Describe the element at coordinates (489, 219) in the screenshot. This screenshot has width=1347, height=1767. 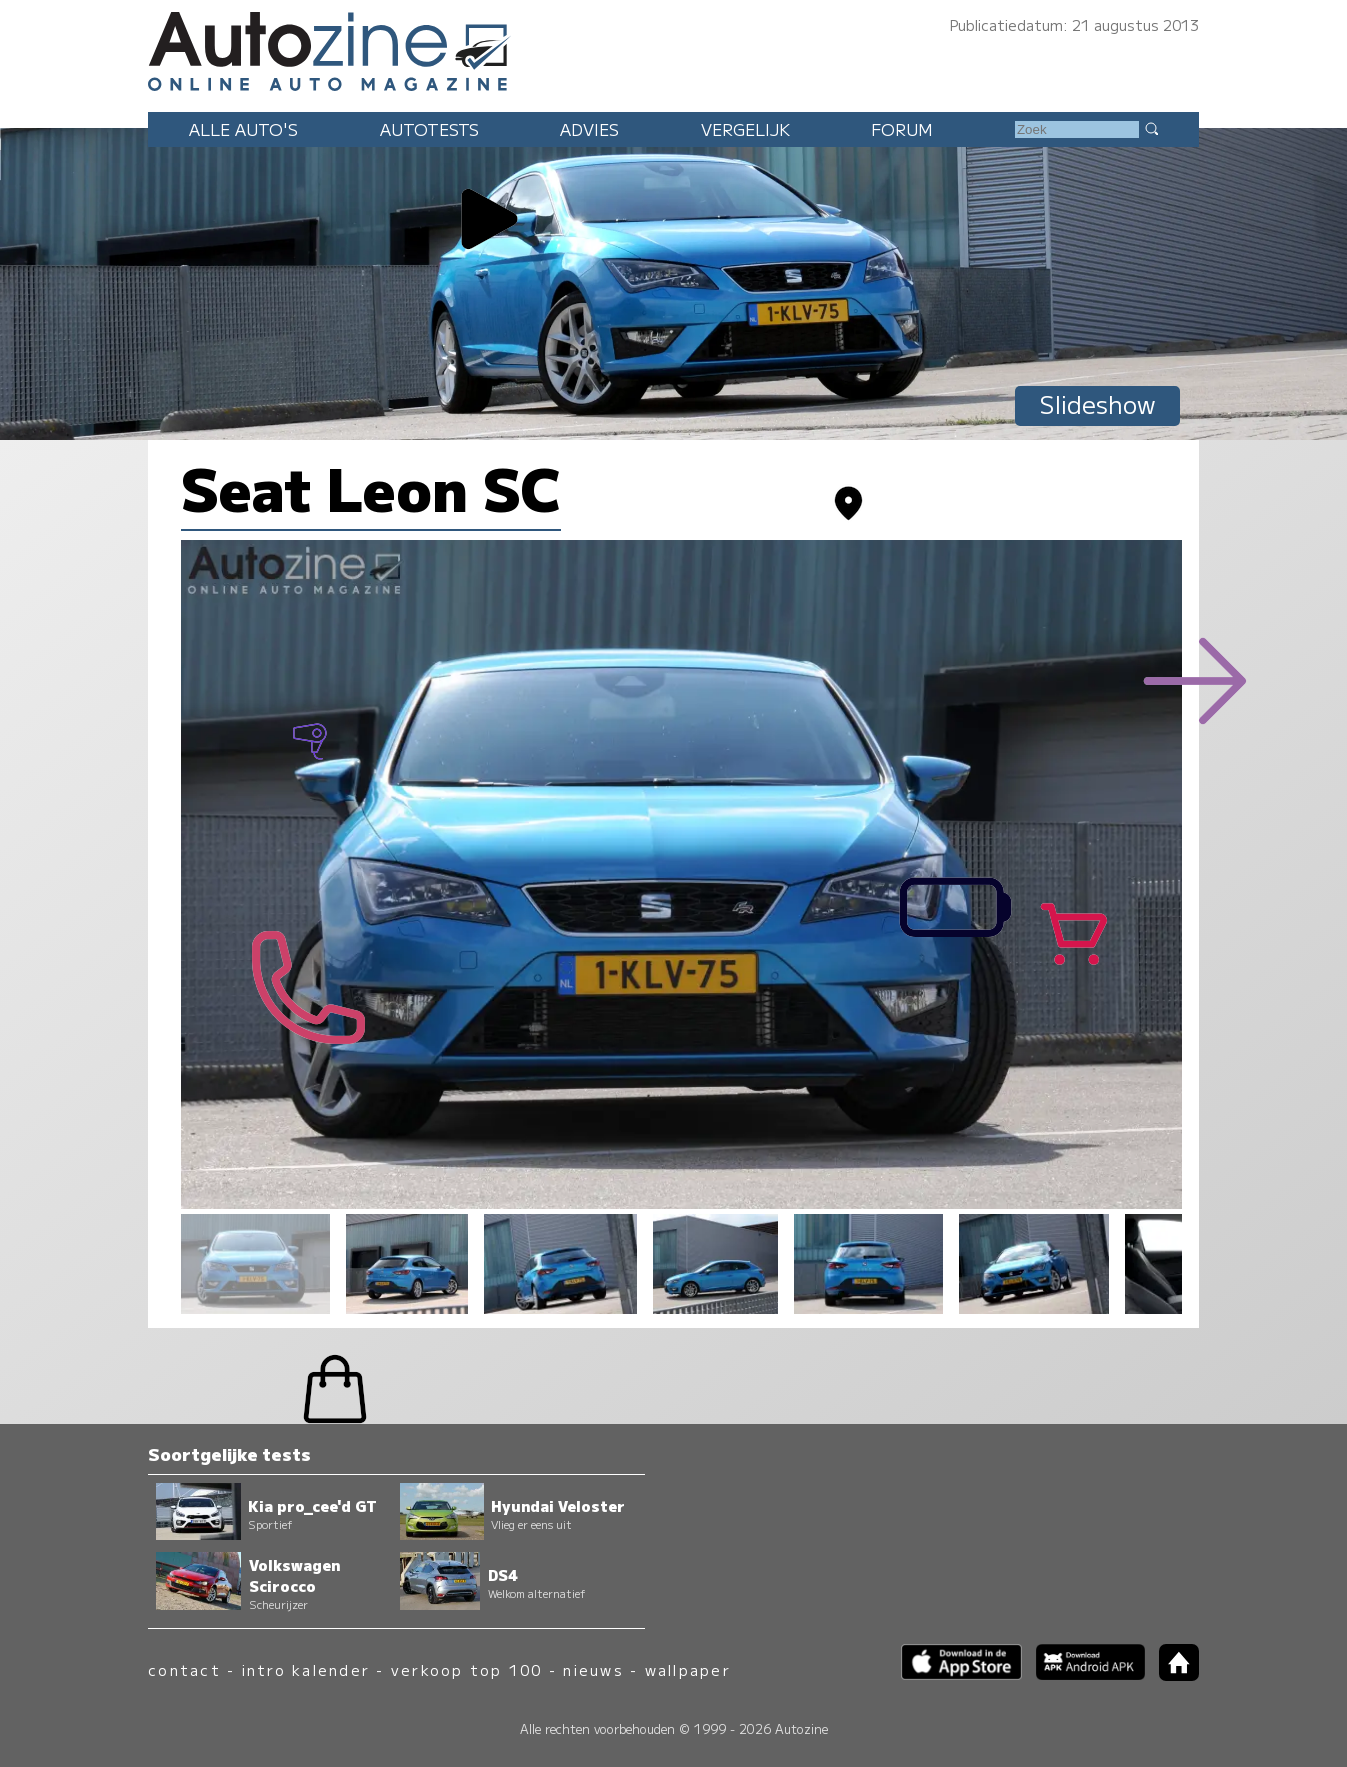
I see `play media or video content` at that location.